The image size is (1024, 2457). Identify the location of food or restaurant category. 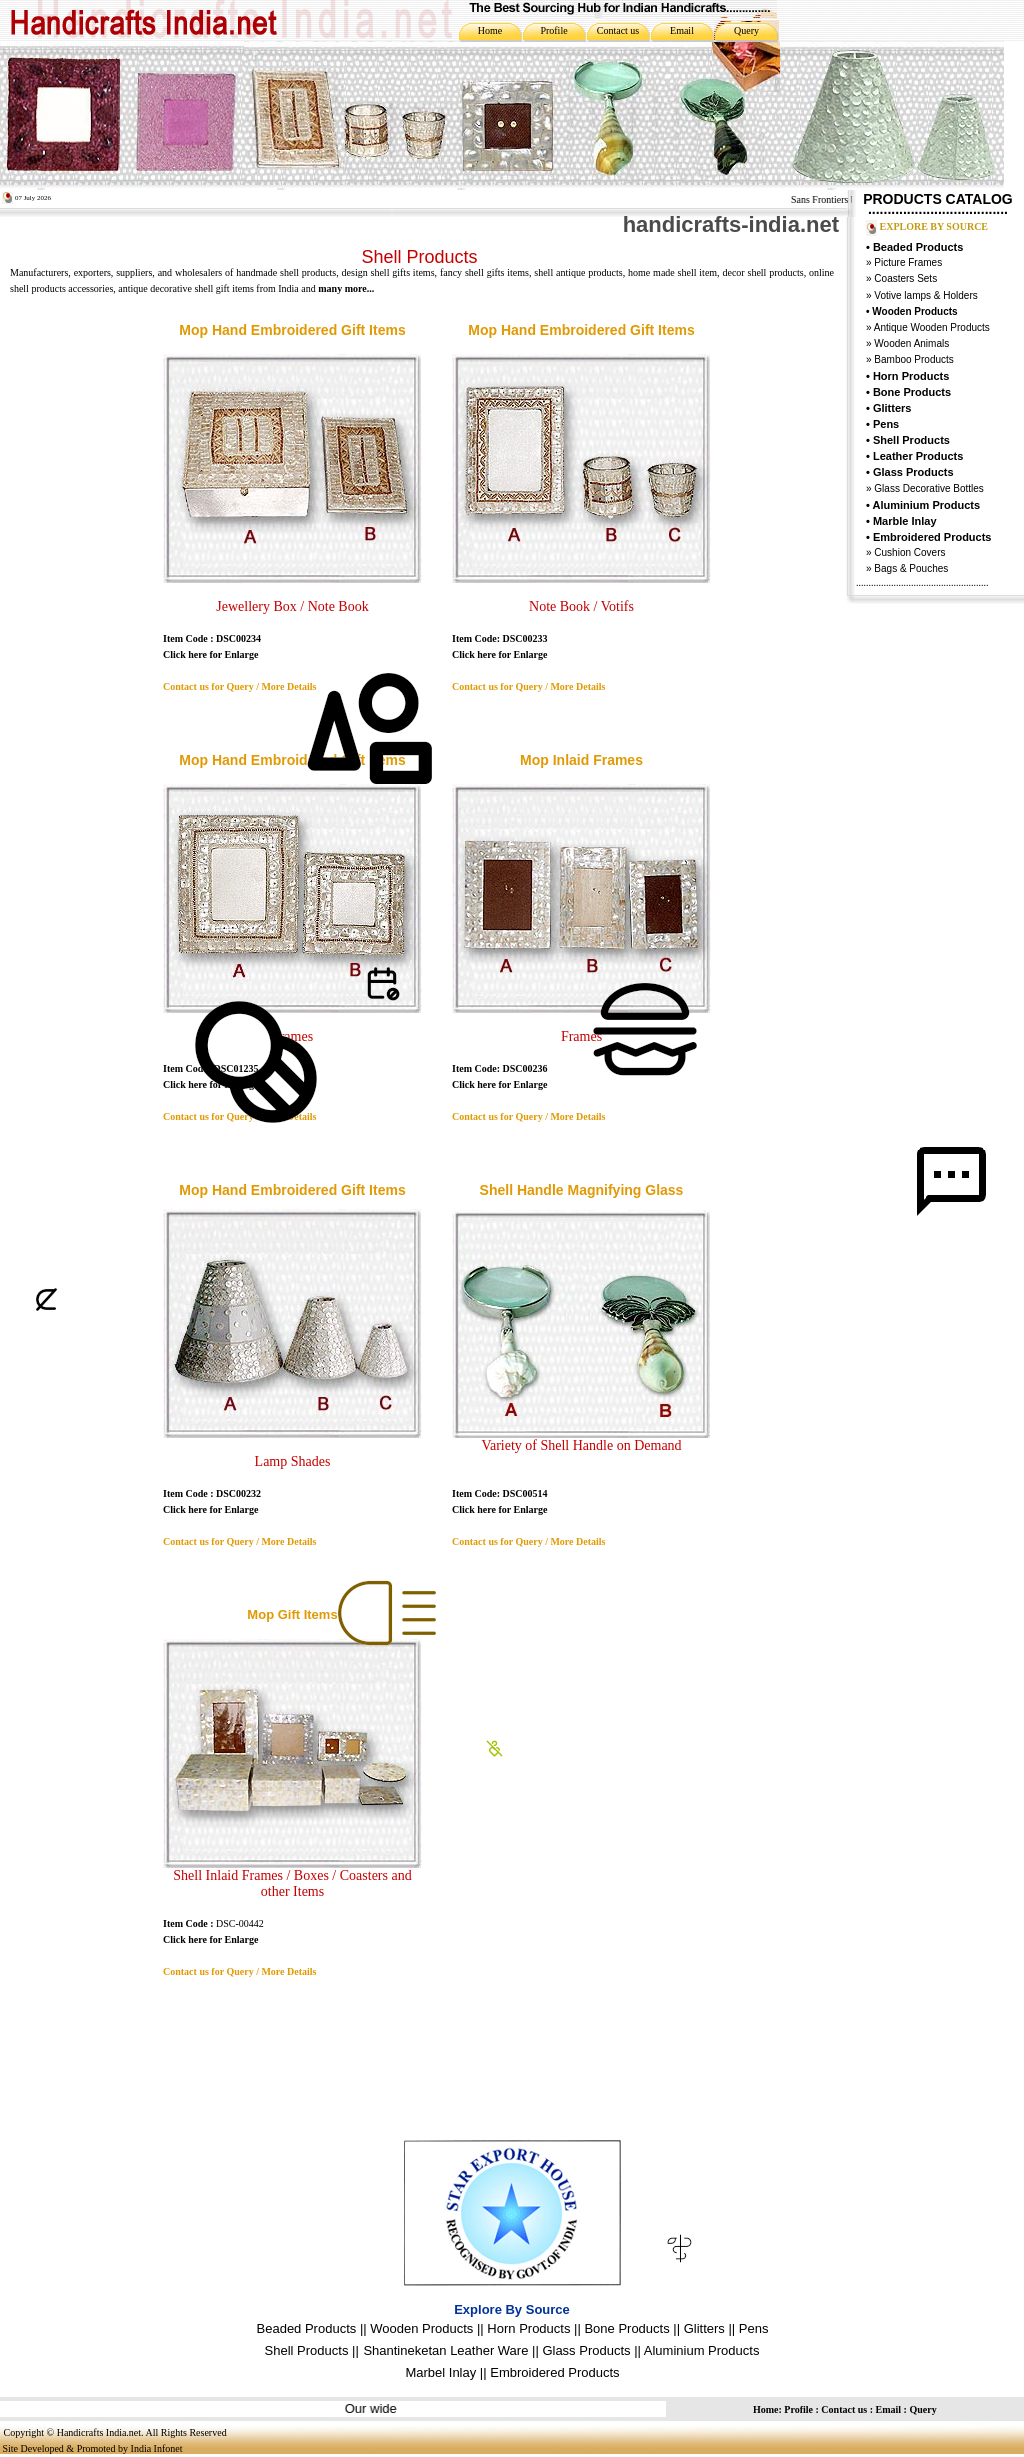
(645, 1031).